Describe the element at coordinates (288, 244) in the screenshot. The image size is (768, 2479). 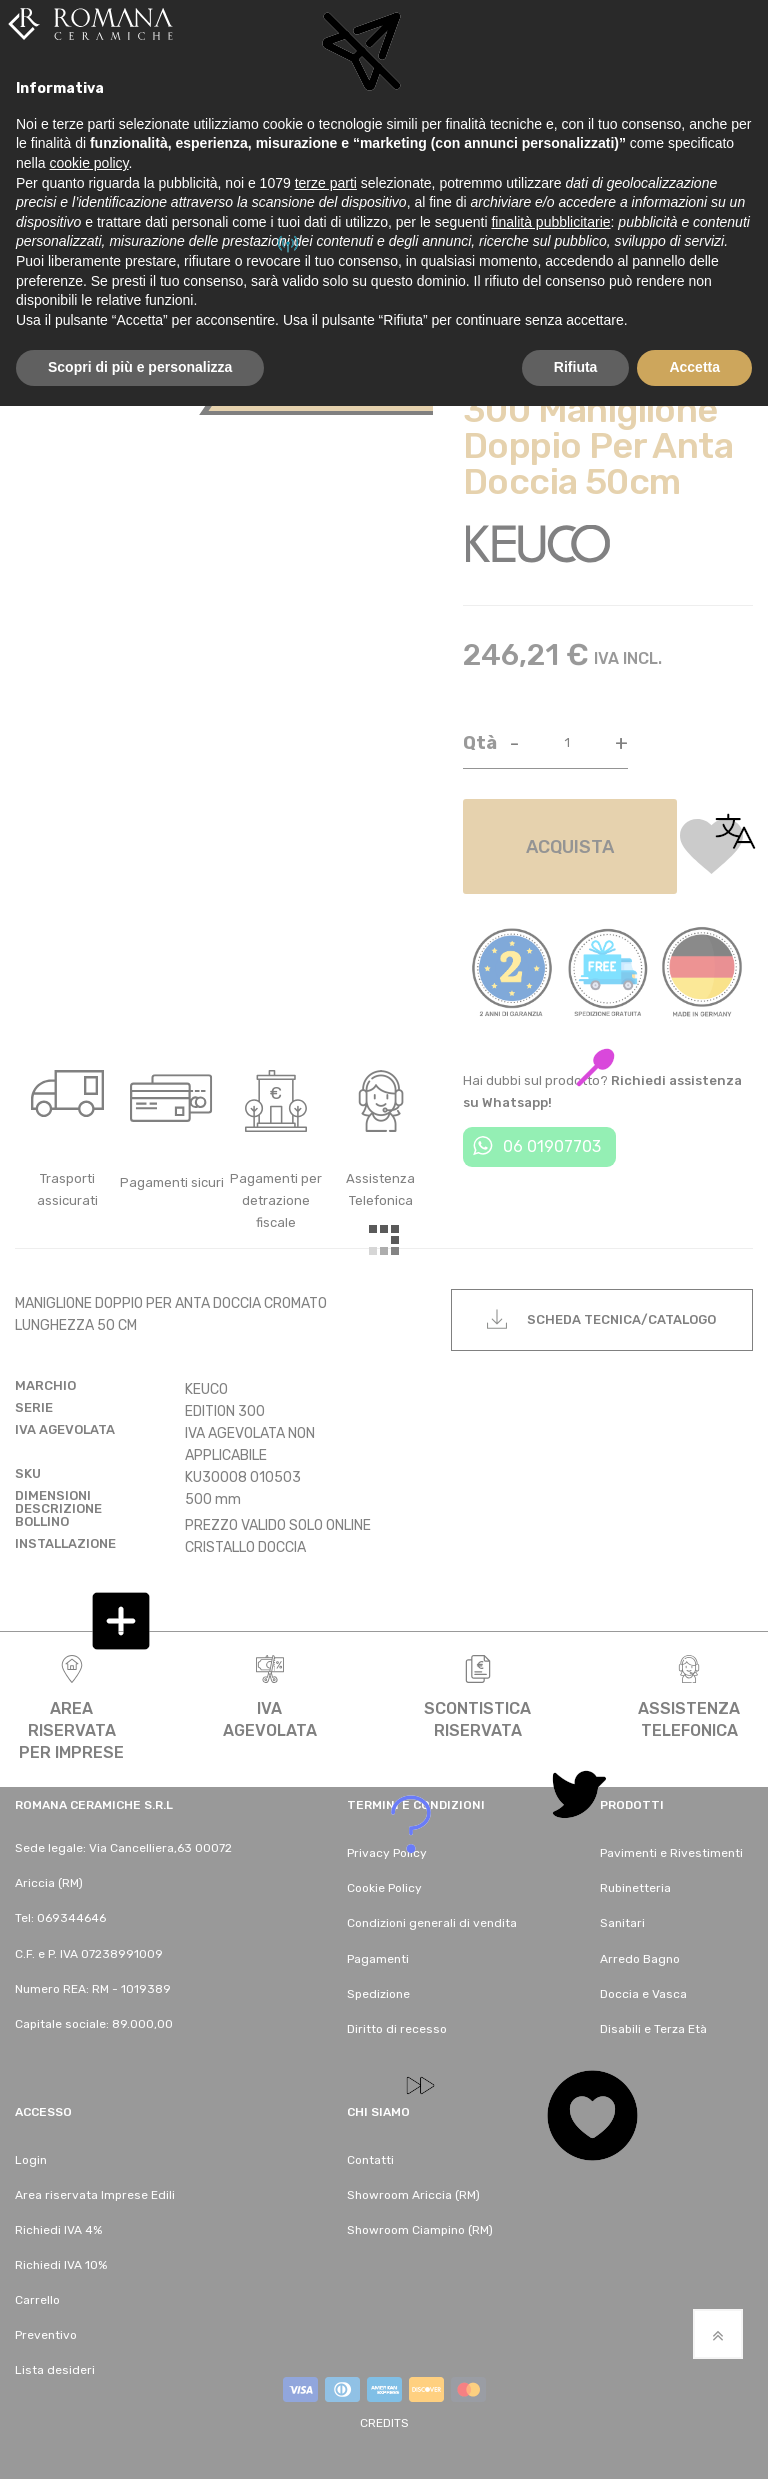
I see `start a live broadcast or stream` at that location.